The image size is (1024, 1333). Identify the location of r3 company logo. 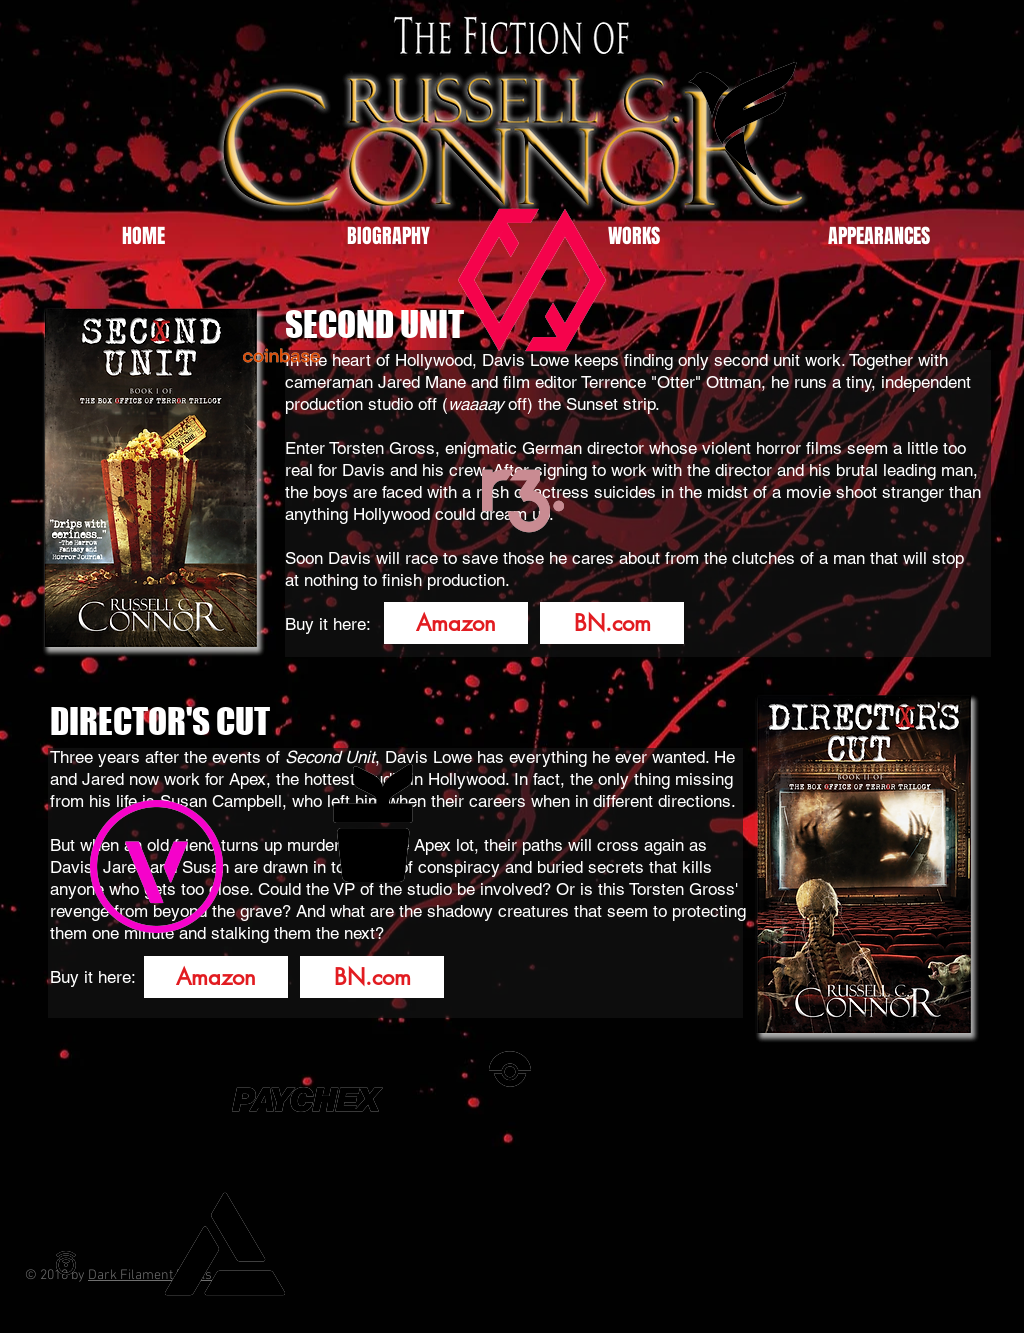
(523, 501).